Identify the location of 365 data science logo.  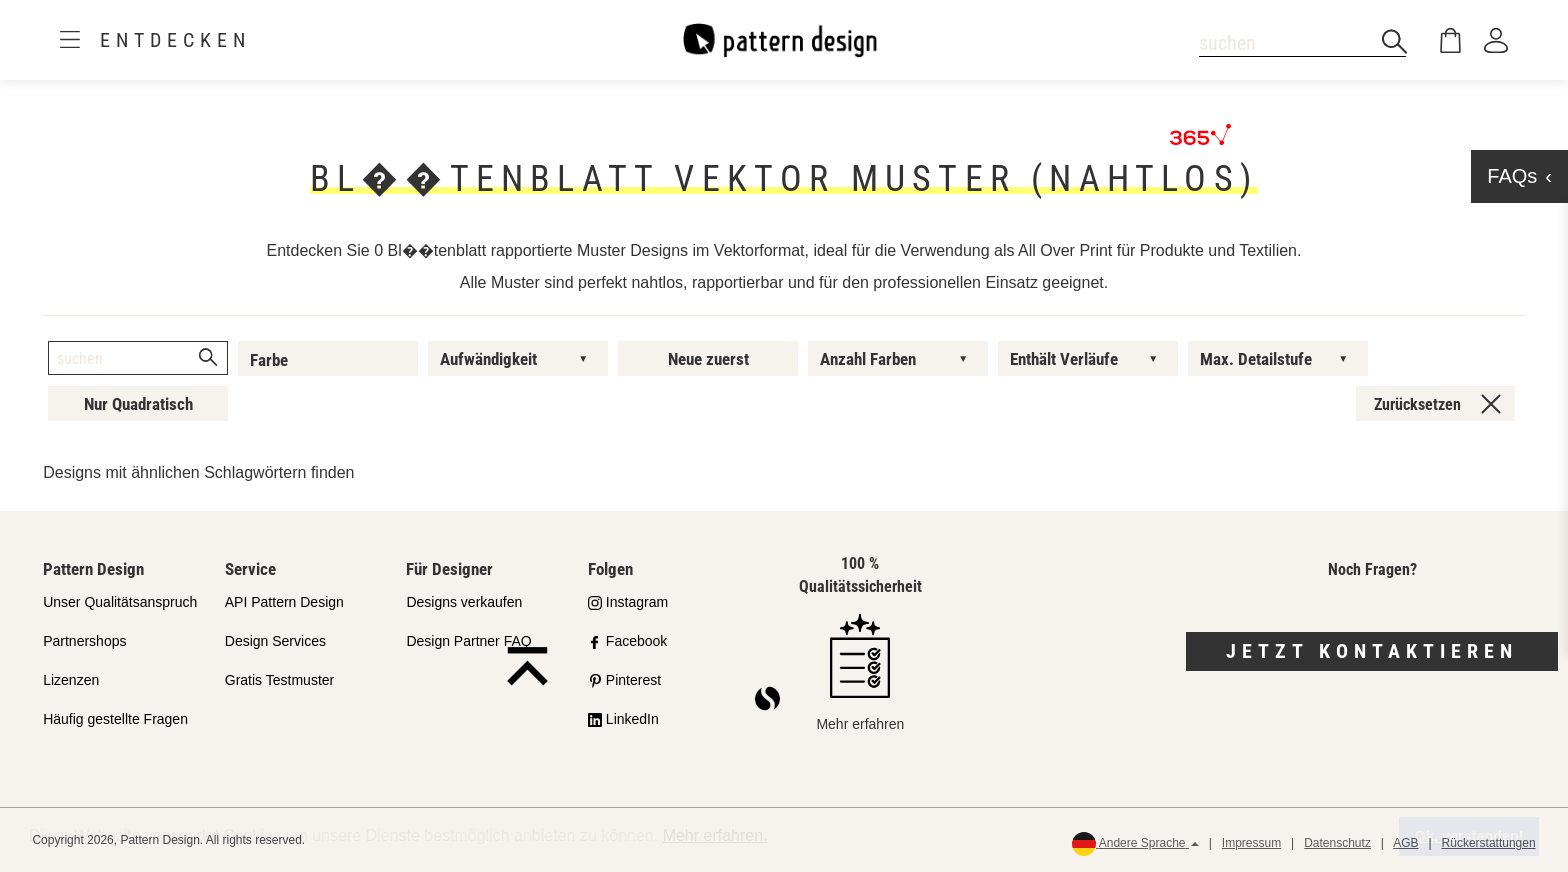
(1200, 134).